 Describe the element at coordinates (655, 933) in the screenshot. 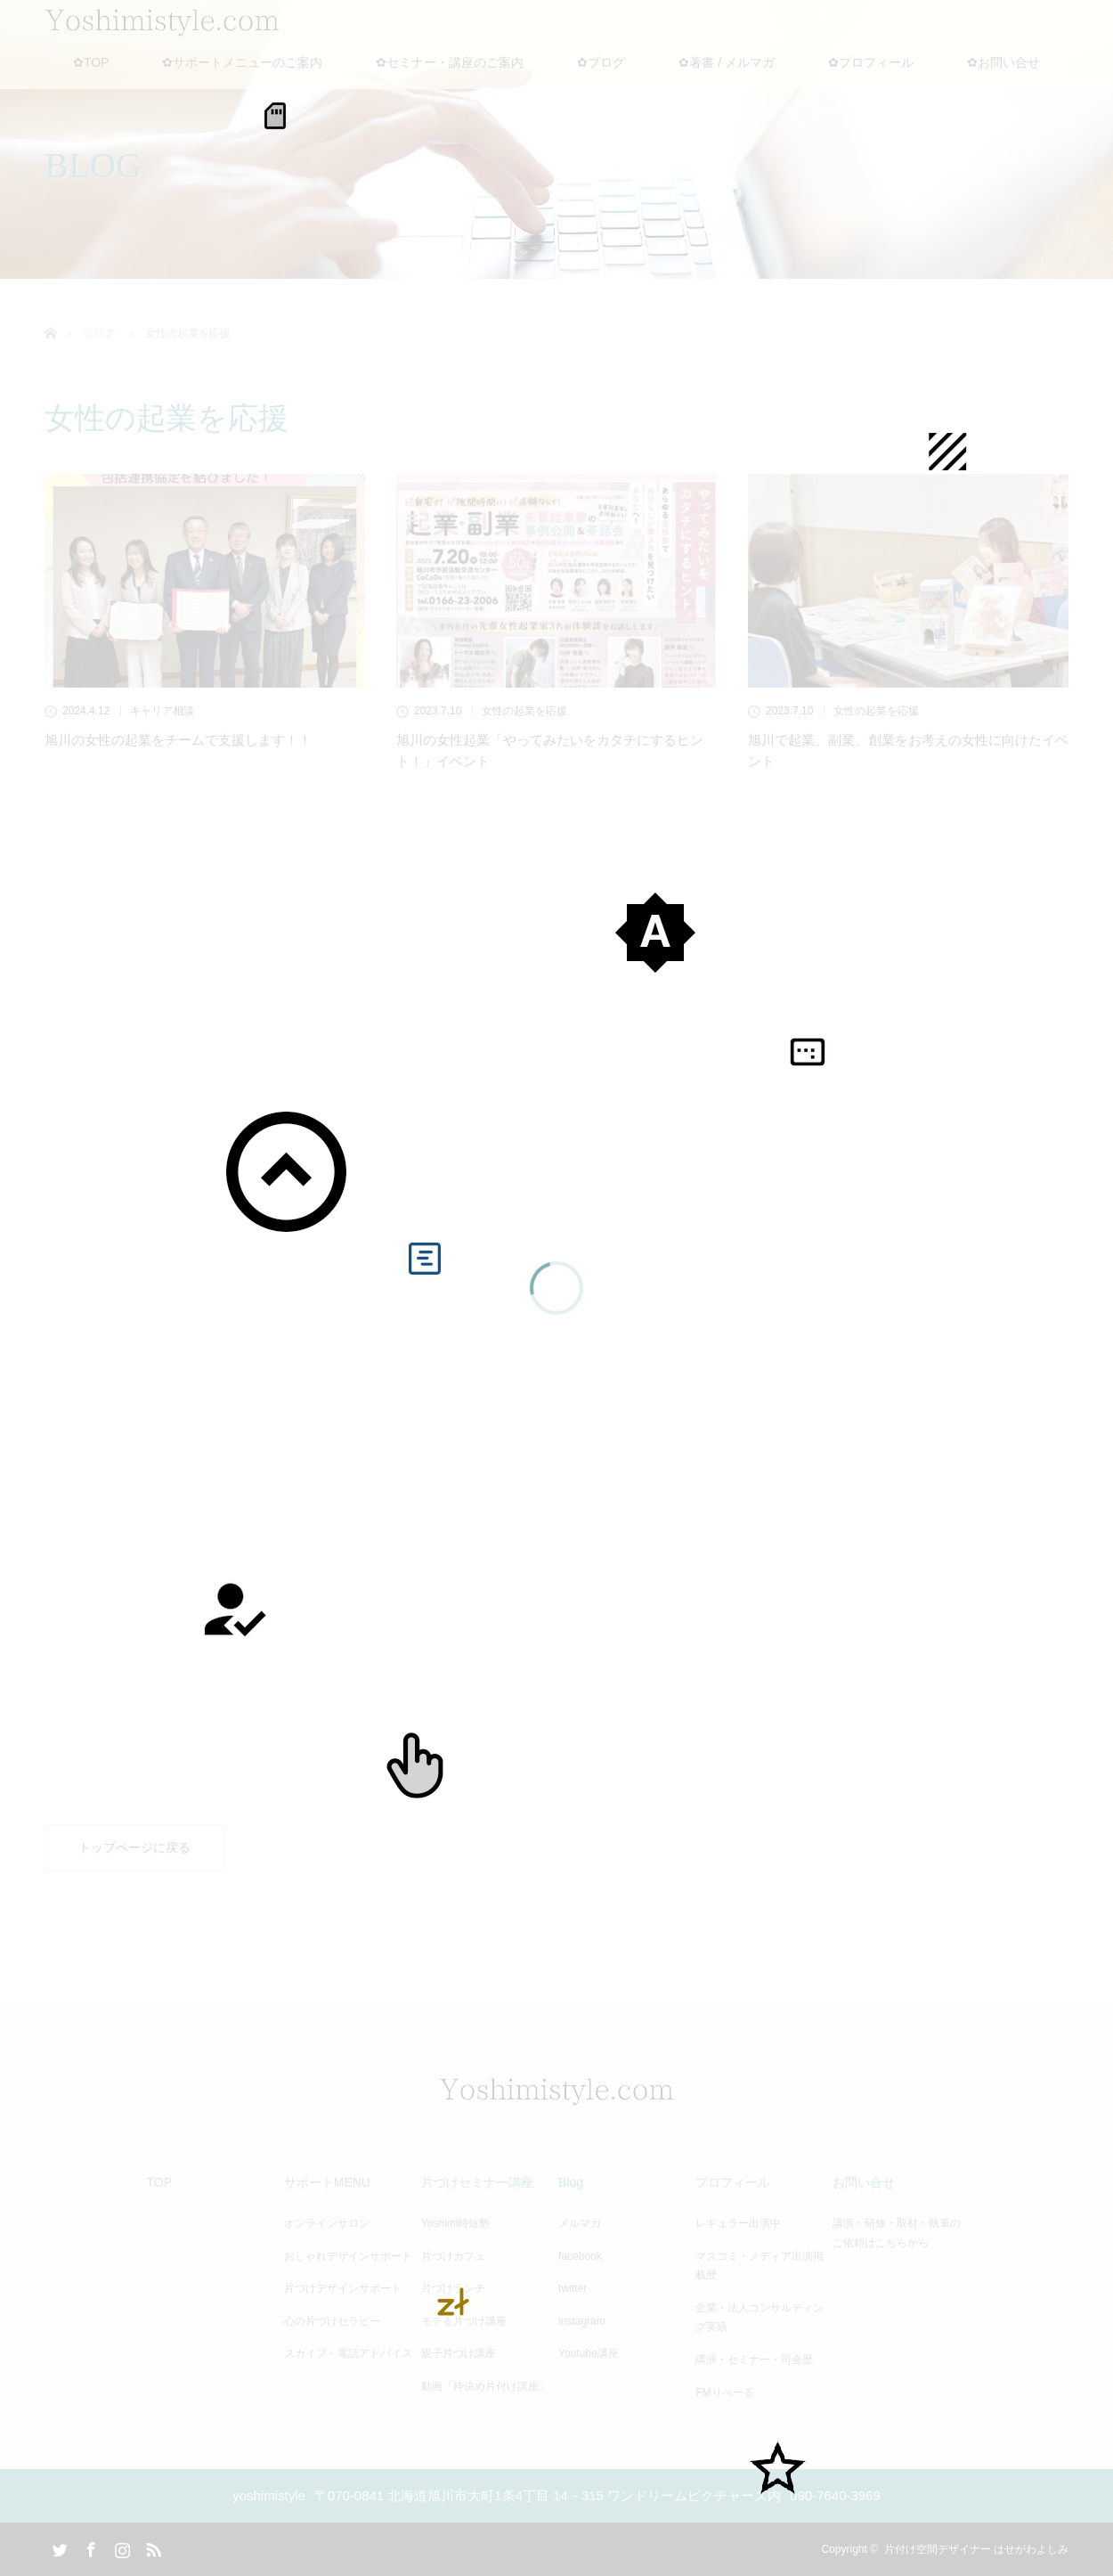

I see `enable automatic brightness adjustment` at that location.